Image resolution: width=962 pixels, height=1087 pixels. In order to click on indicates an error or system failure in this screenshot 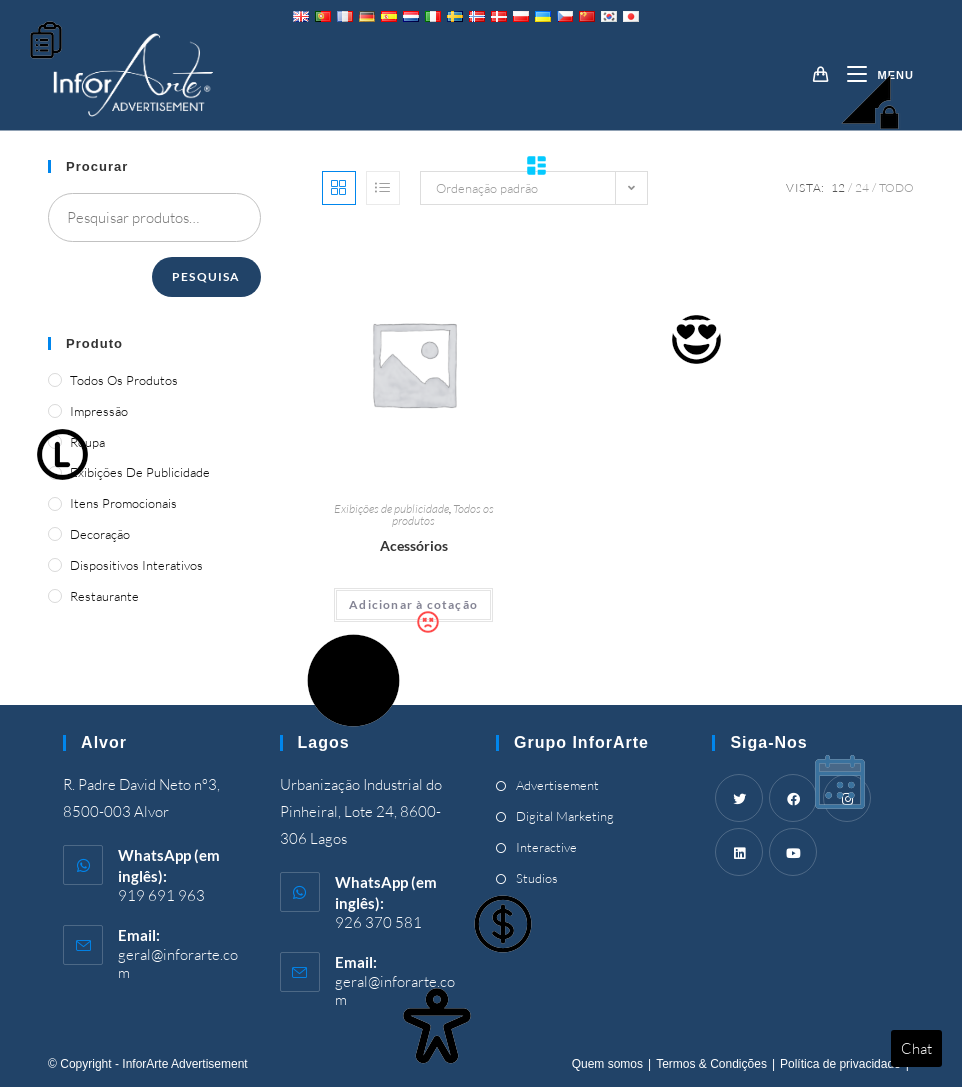, I will do `click(428, 622)`.